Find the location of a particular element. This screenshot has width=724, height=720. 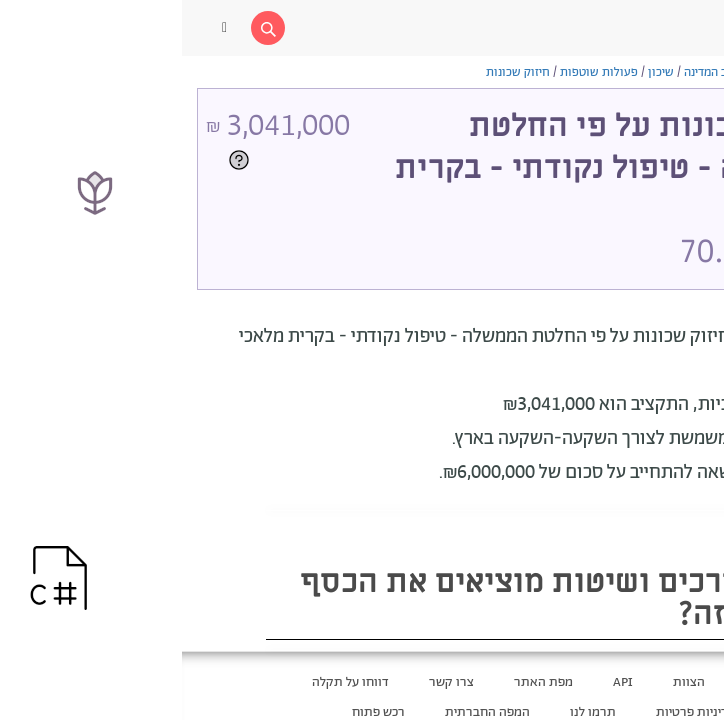

open a C# source code file is located at coordinates (60, 578).